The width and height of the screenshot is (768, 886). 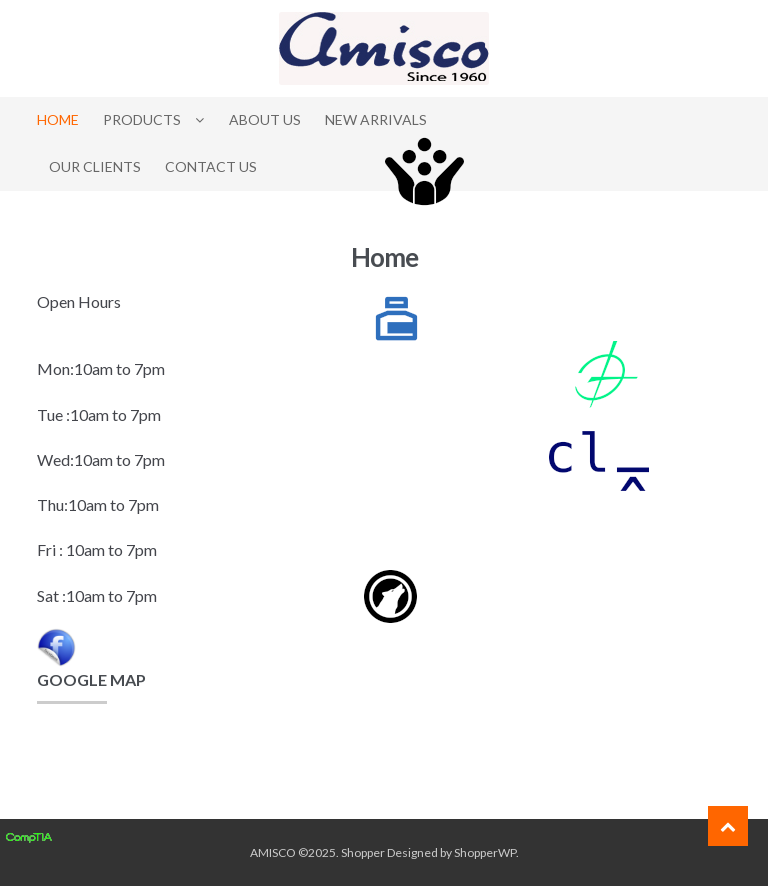 What do you see at coordinates (29, 838) in the screenshot?
I see `CompTIA official logo` at bounding box center [29, 838].